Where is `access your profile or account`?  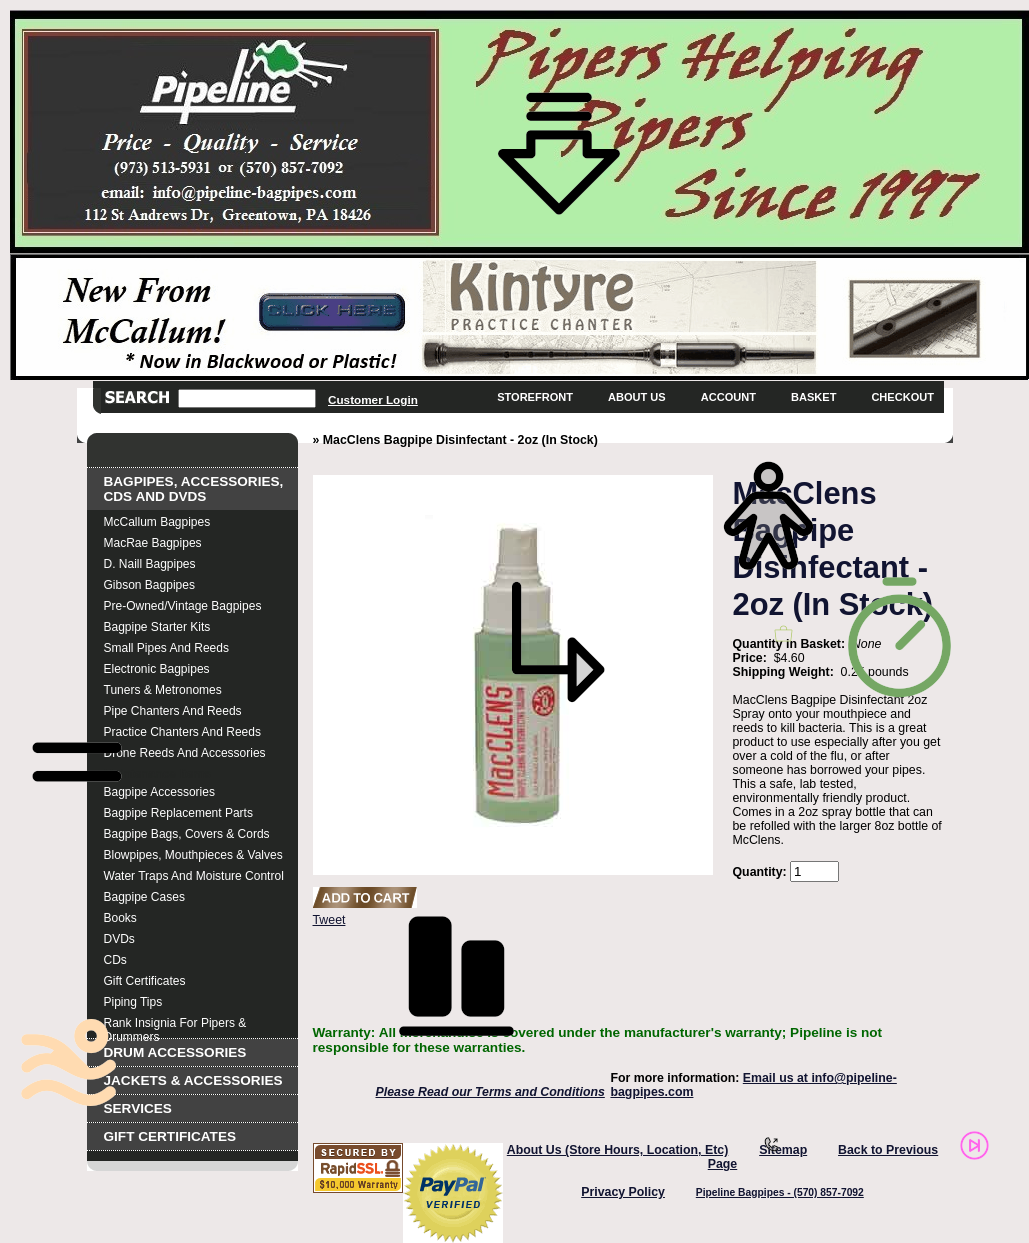 access your profile or account is located at coordinates (768, 517).